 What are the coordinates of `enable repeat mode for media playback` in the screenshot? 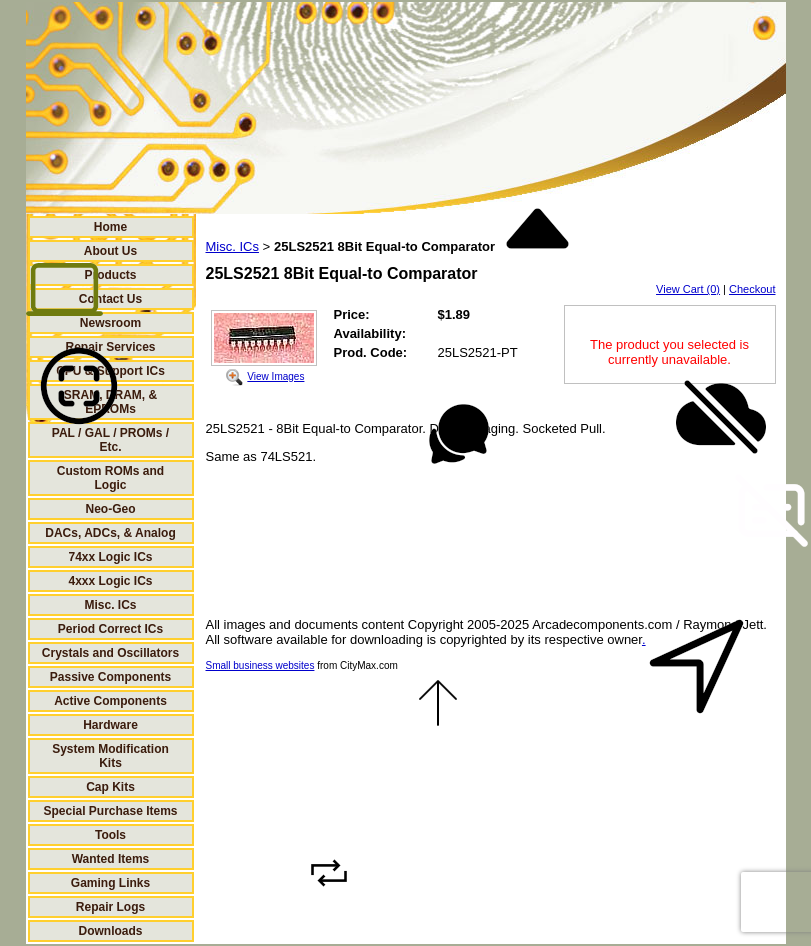 It's located at (329, 873).